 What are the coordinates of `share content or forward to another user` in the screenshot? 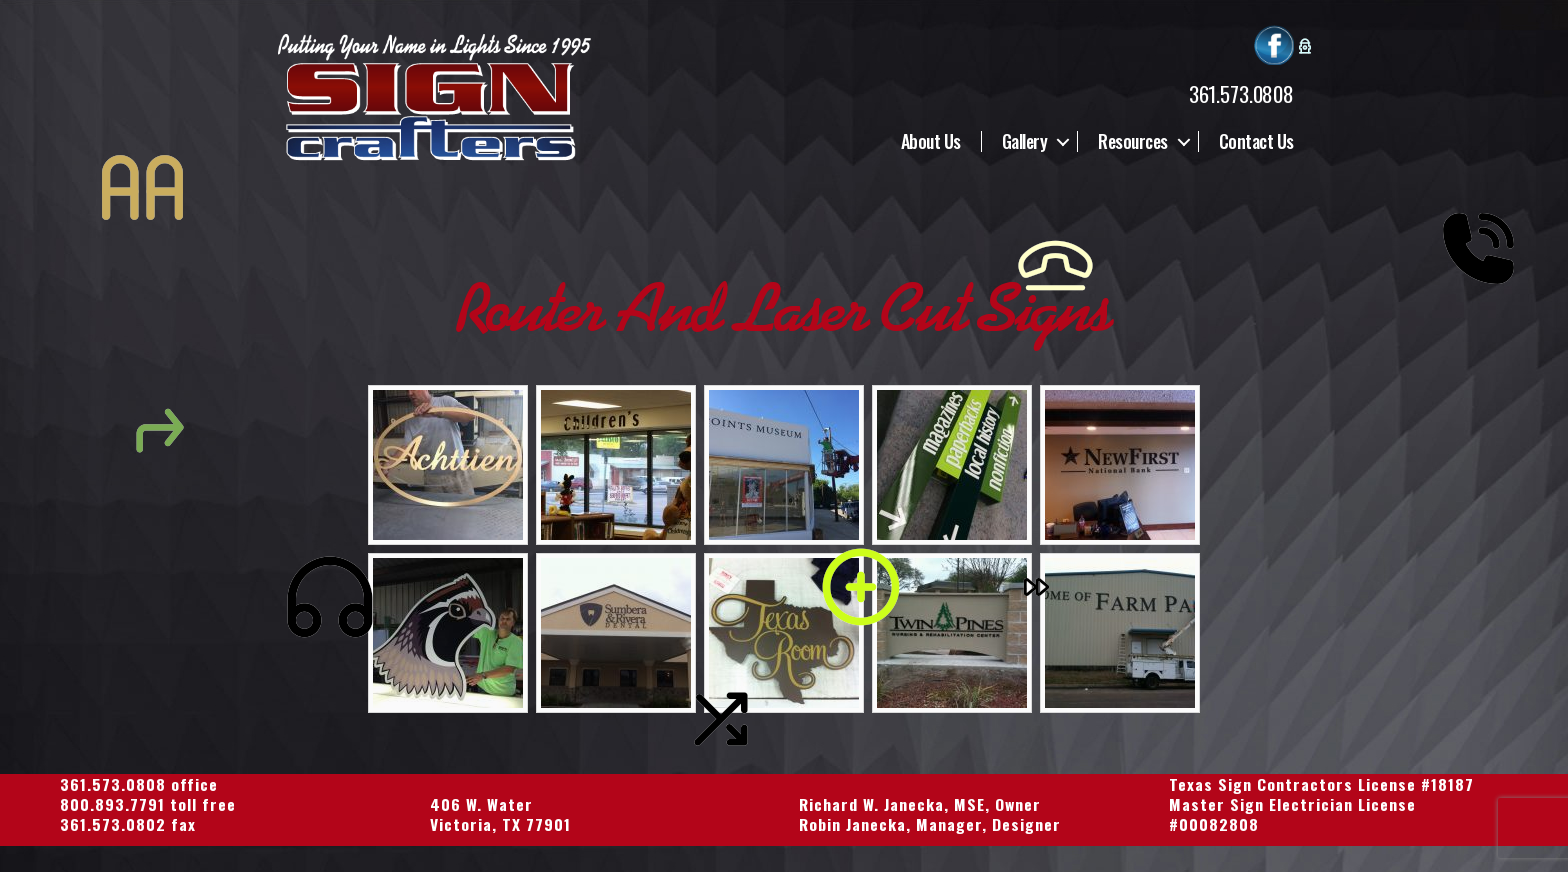 It's located at (158, 430).